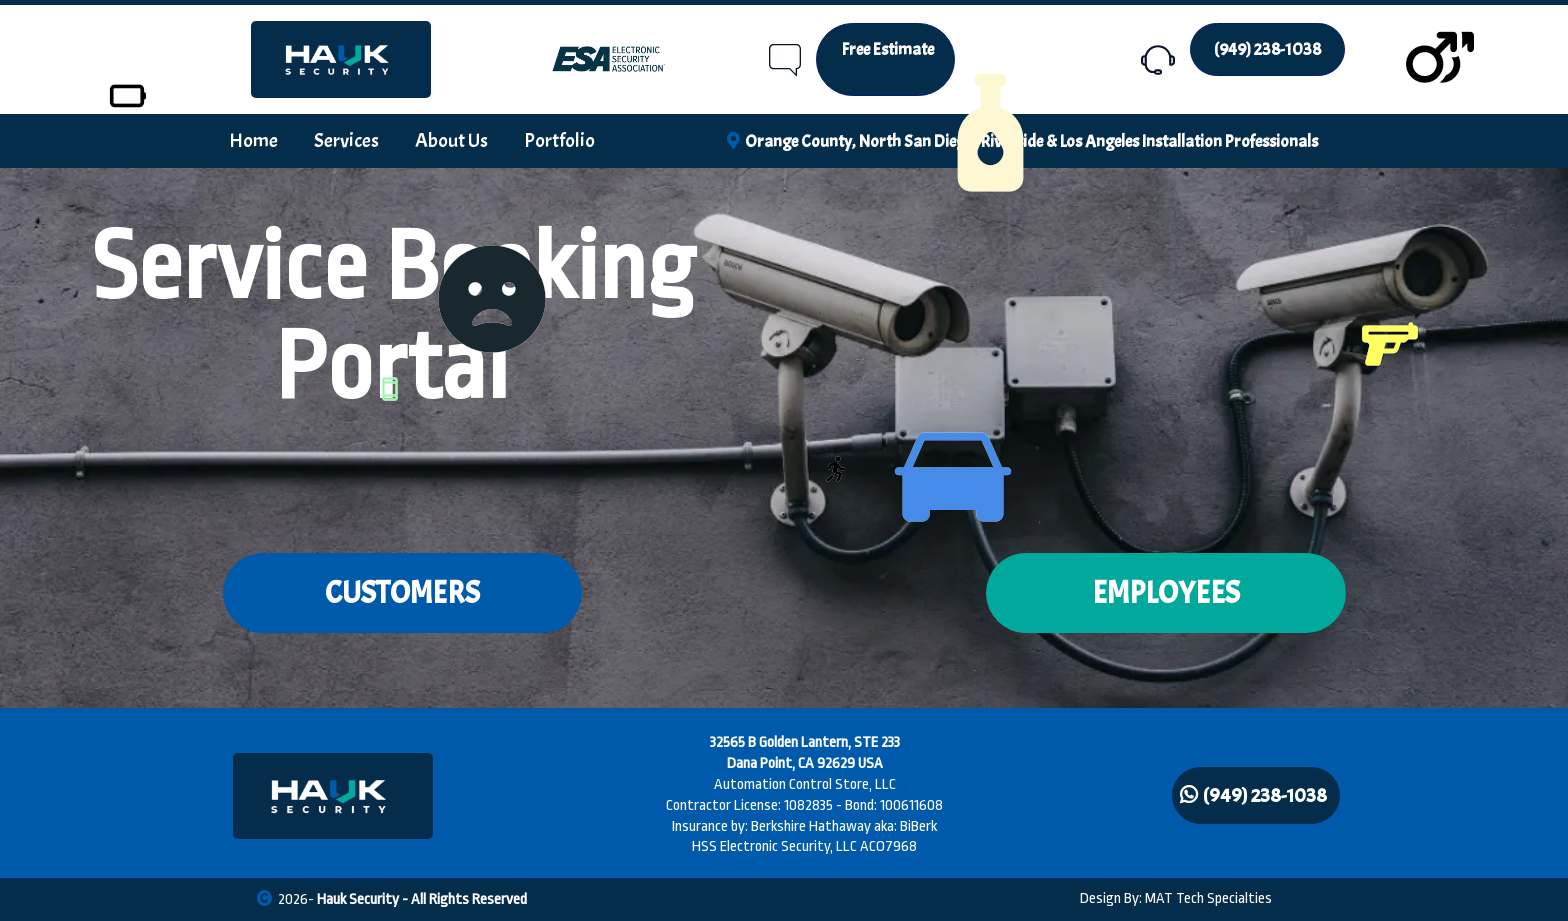  What do you see at coordinates (127, 94) in the screenshot?
I see `indicates empty battery status` at bounding box center [127, 94].